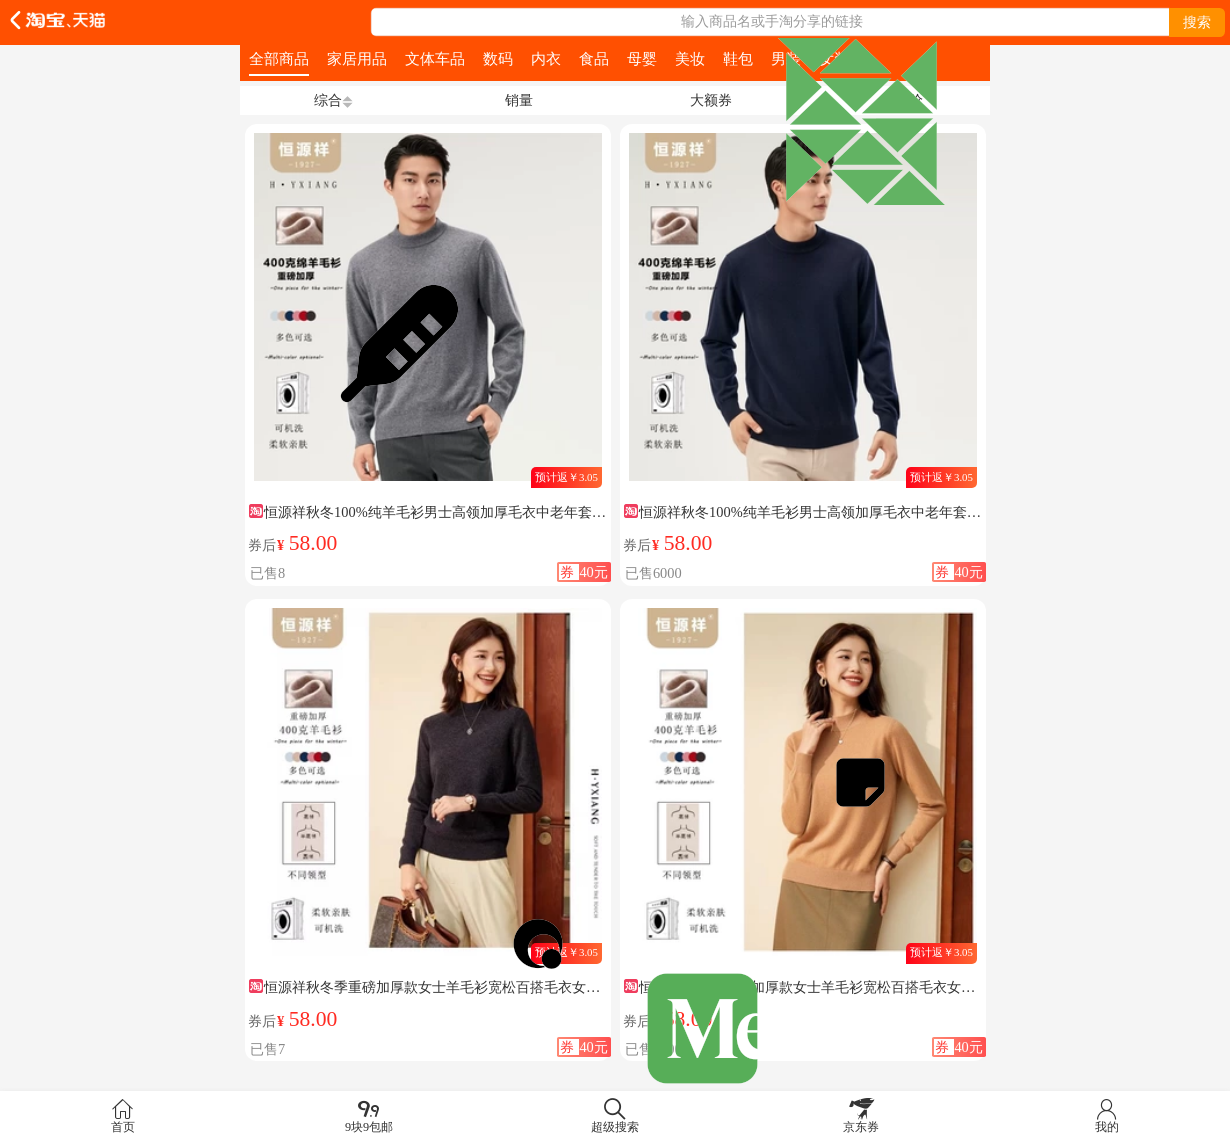 Image resolution: width=1230 pixels, height=1138 pixels. Describe the element at coordinates (702, 1028) in the screenshot. I see `open Medium app or website` at that location.